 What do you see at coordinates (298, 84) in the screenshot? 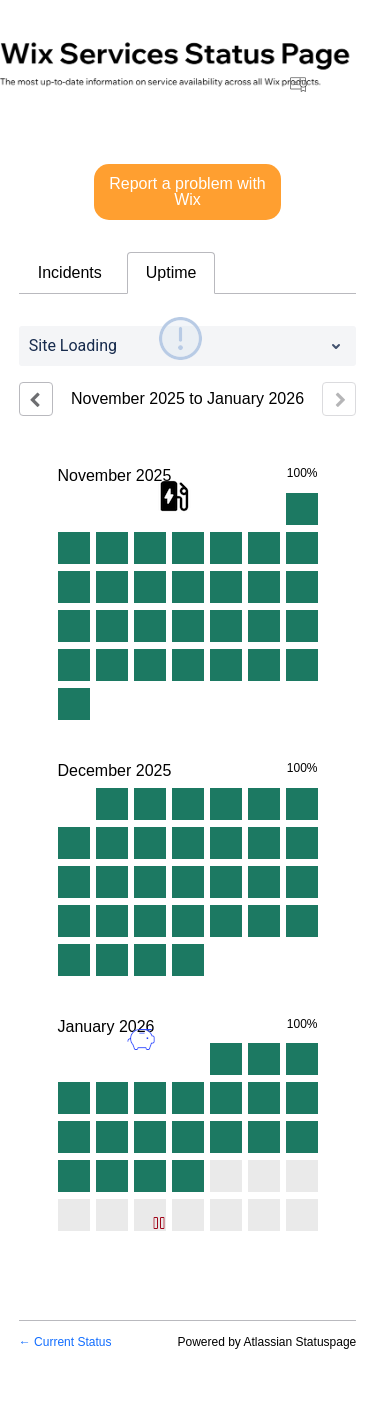
I see `view certificate or credential details` at bounding box center [298, 84].